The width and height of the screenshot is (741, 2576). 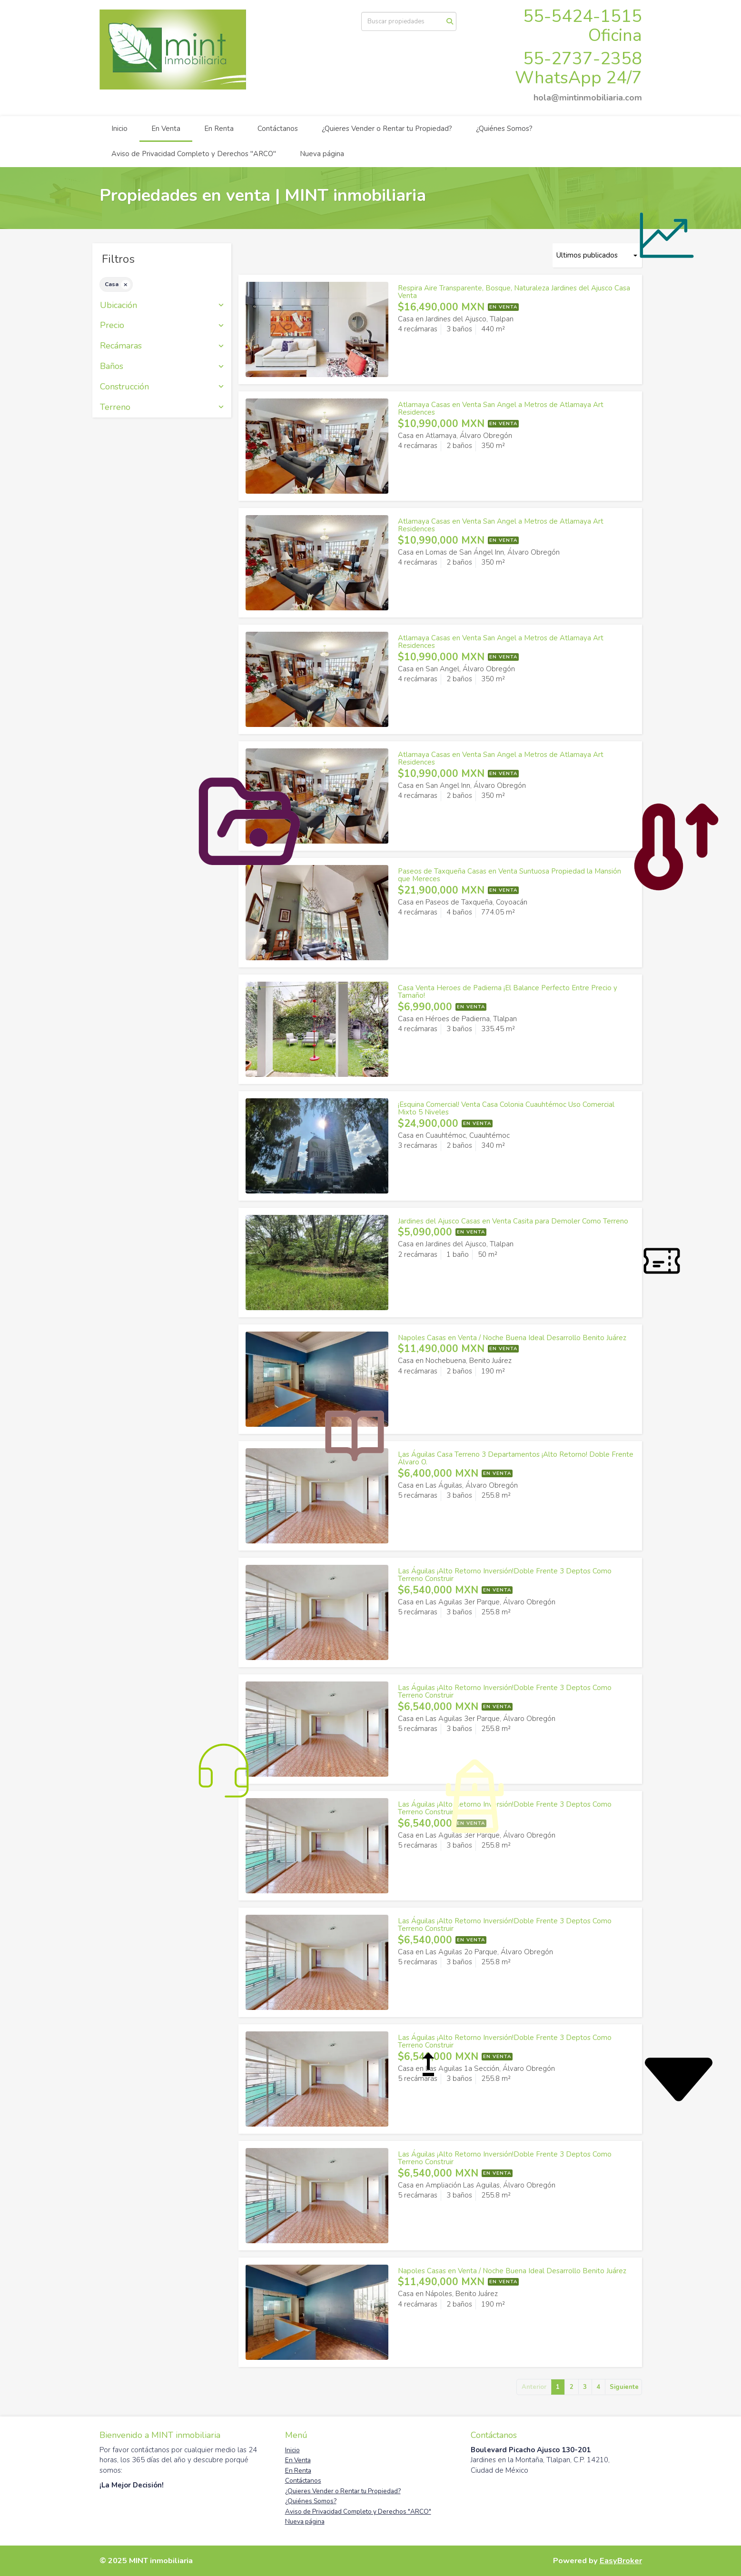 What do you see at coordinates (679, 2079) in the screenshot?
I see `expand a dropdown menu` at bounding box center [679, 2079].